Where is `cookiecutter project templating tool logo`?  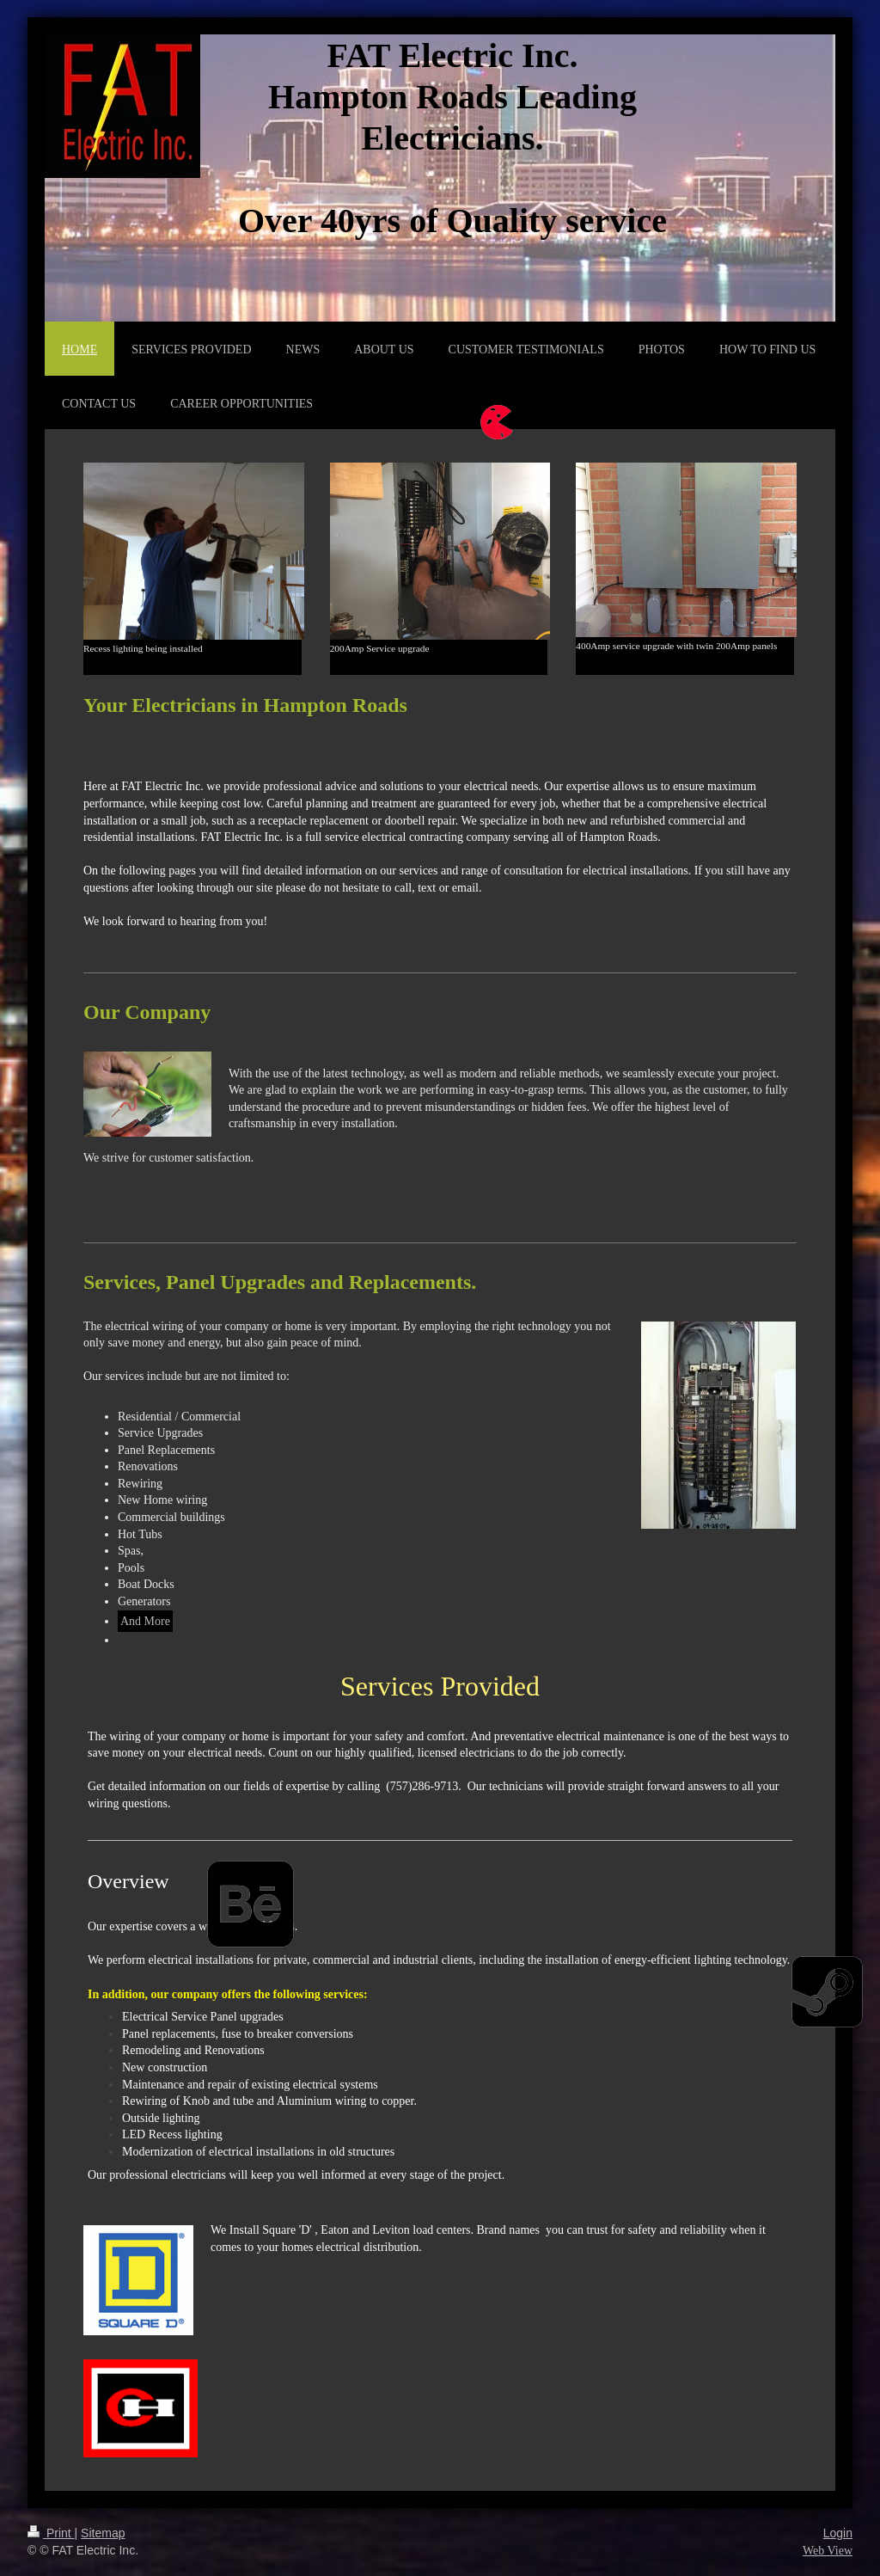
cookiecutter project templating tool logo is located at coordinates (497, 422).